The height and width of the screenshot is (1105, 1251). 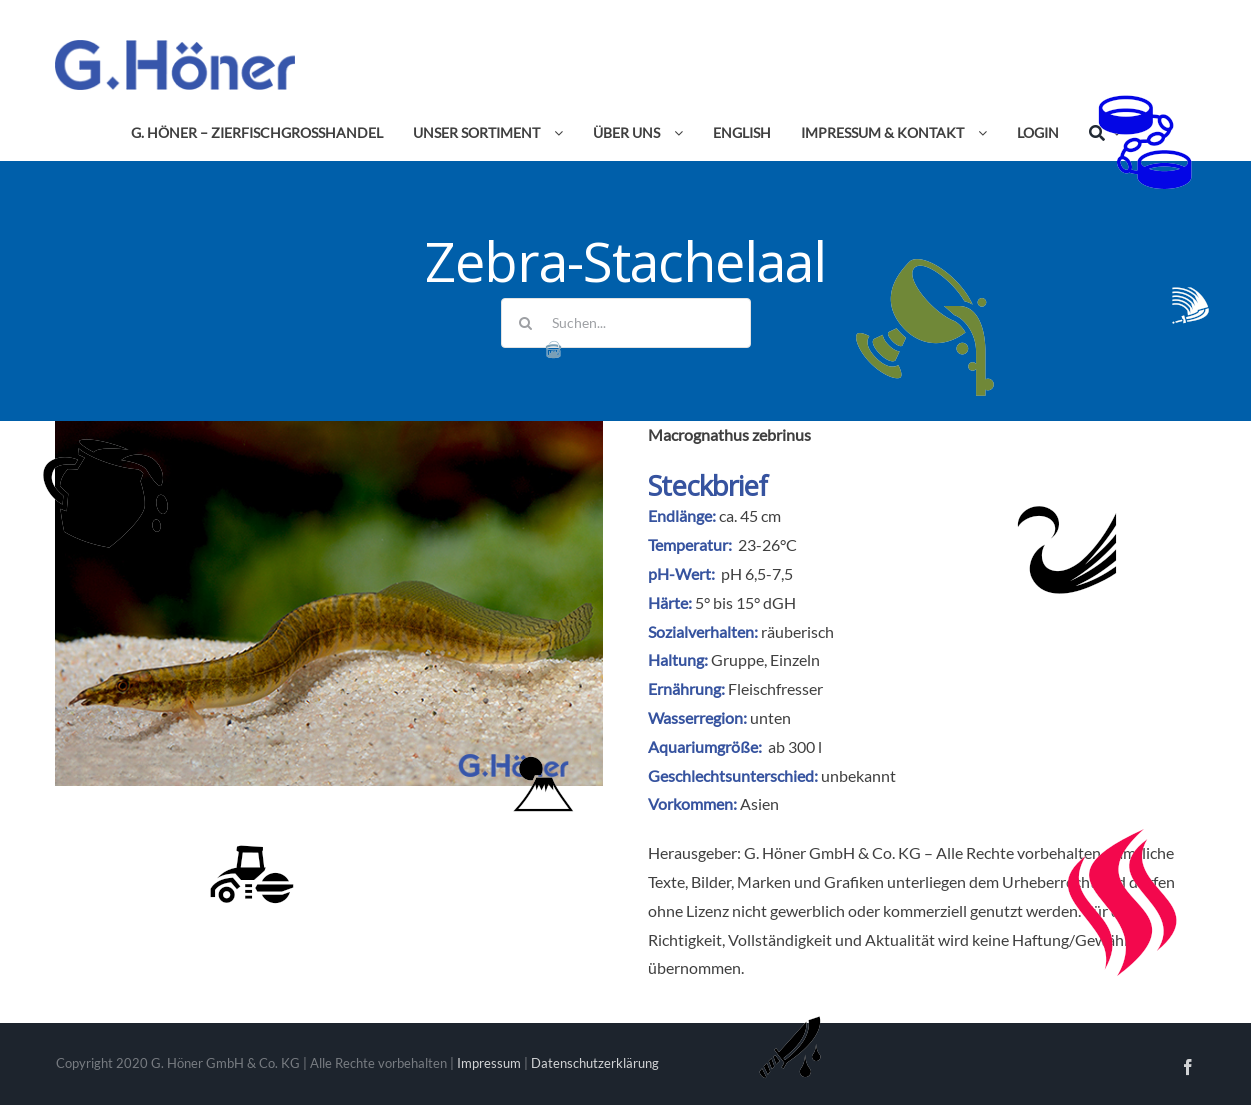 What do you see at coordinates (553, 349) in the screenshot?
I see `fill an area with color` at bounding box center [553, 349].